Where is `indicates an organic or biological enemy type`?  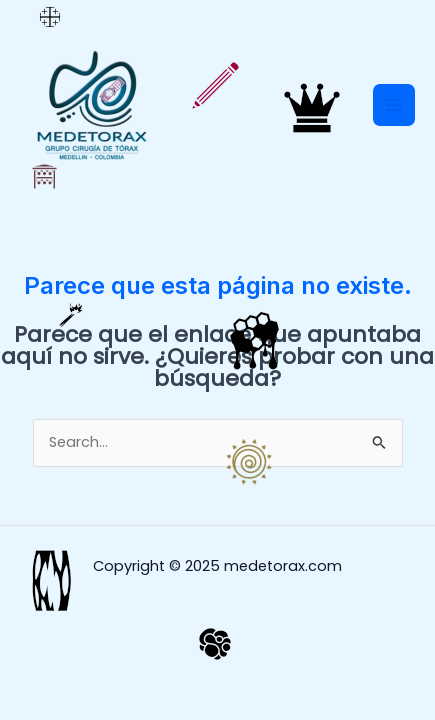
indicates an organic or biological enemy type is located at coordinates (215, 644).